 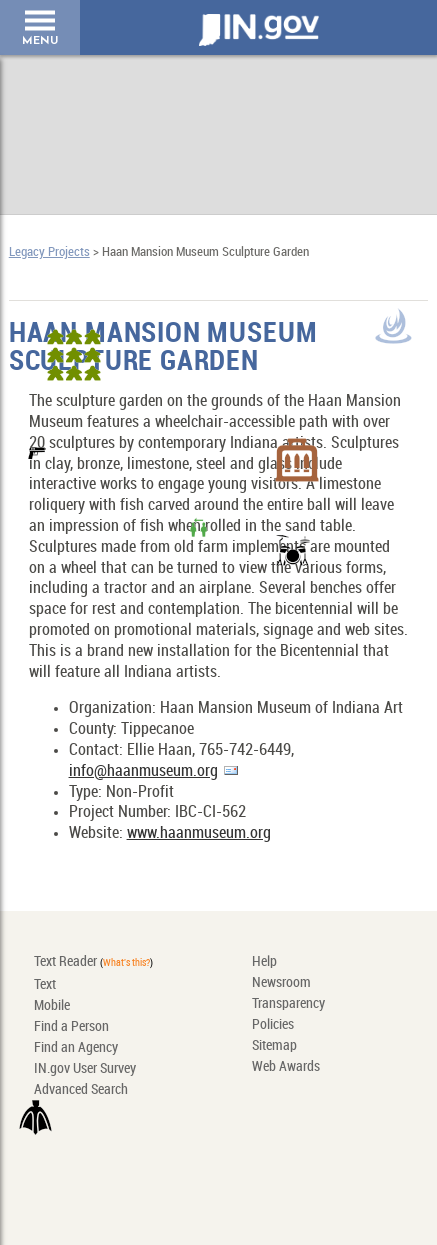 I want to click on switch to previous player's turn, so click(x=198, y=527).